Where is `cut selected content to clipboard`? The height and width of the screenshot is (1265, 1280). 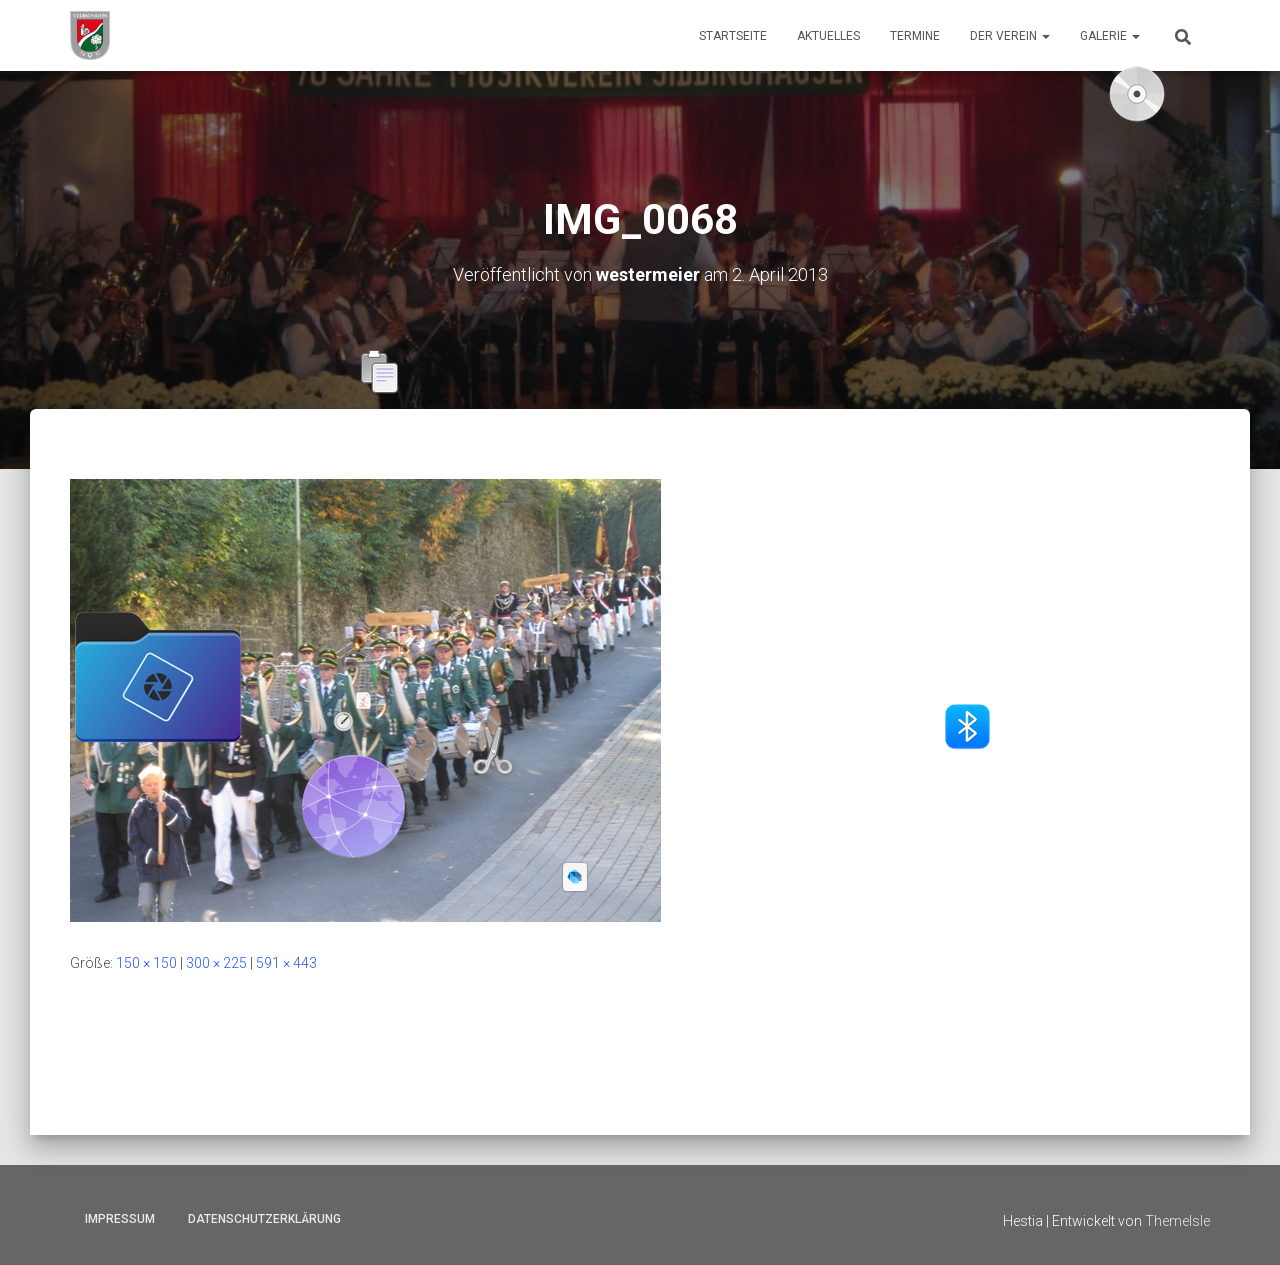
cut selected content to clipboard is located at coordinates (493, 751).